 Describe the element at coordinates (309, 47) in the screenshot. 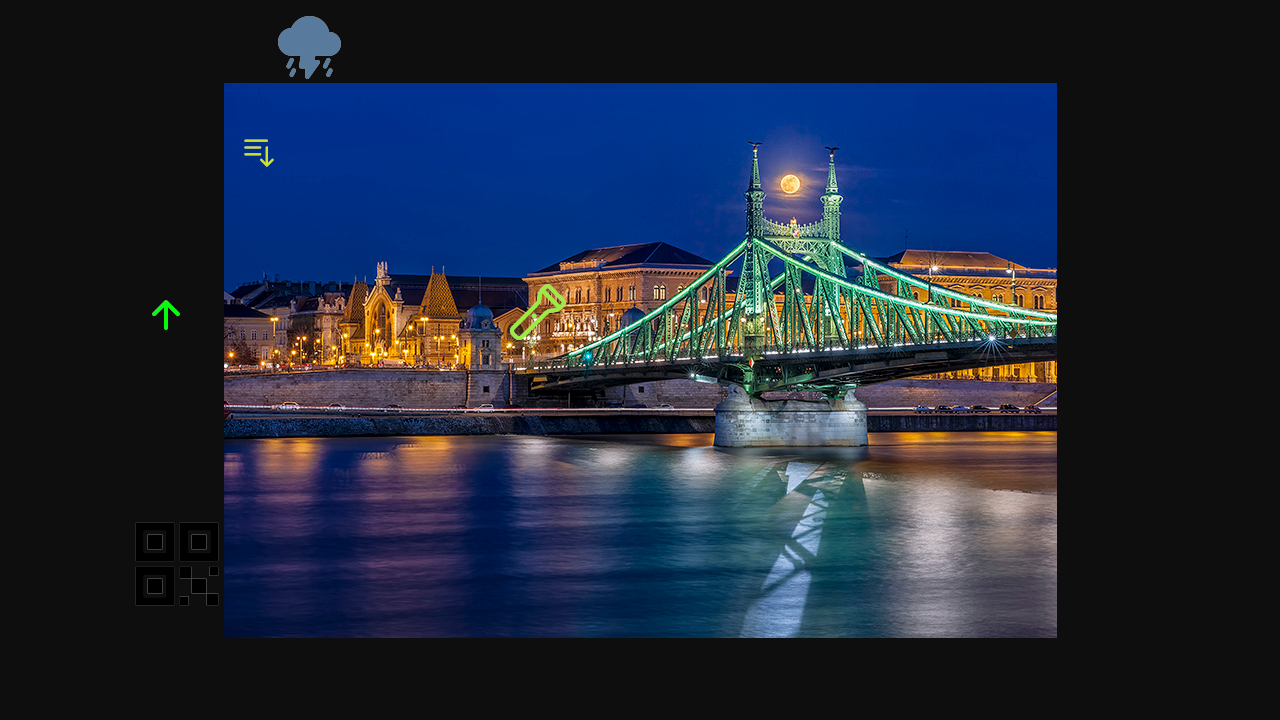

I see `indicates thunderstorm weather conditions` at that location.